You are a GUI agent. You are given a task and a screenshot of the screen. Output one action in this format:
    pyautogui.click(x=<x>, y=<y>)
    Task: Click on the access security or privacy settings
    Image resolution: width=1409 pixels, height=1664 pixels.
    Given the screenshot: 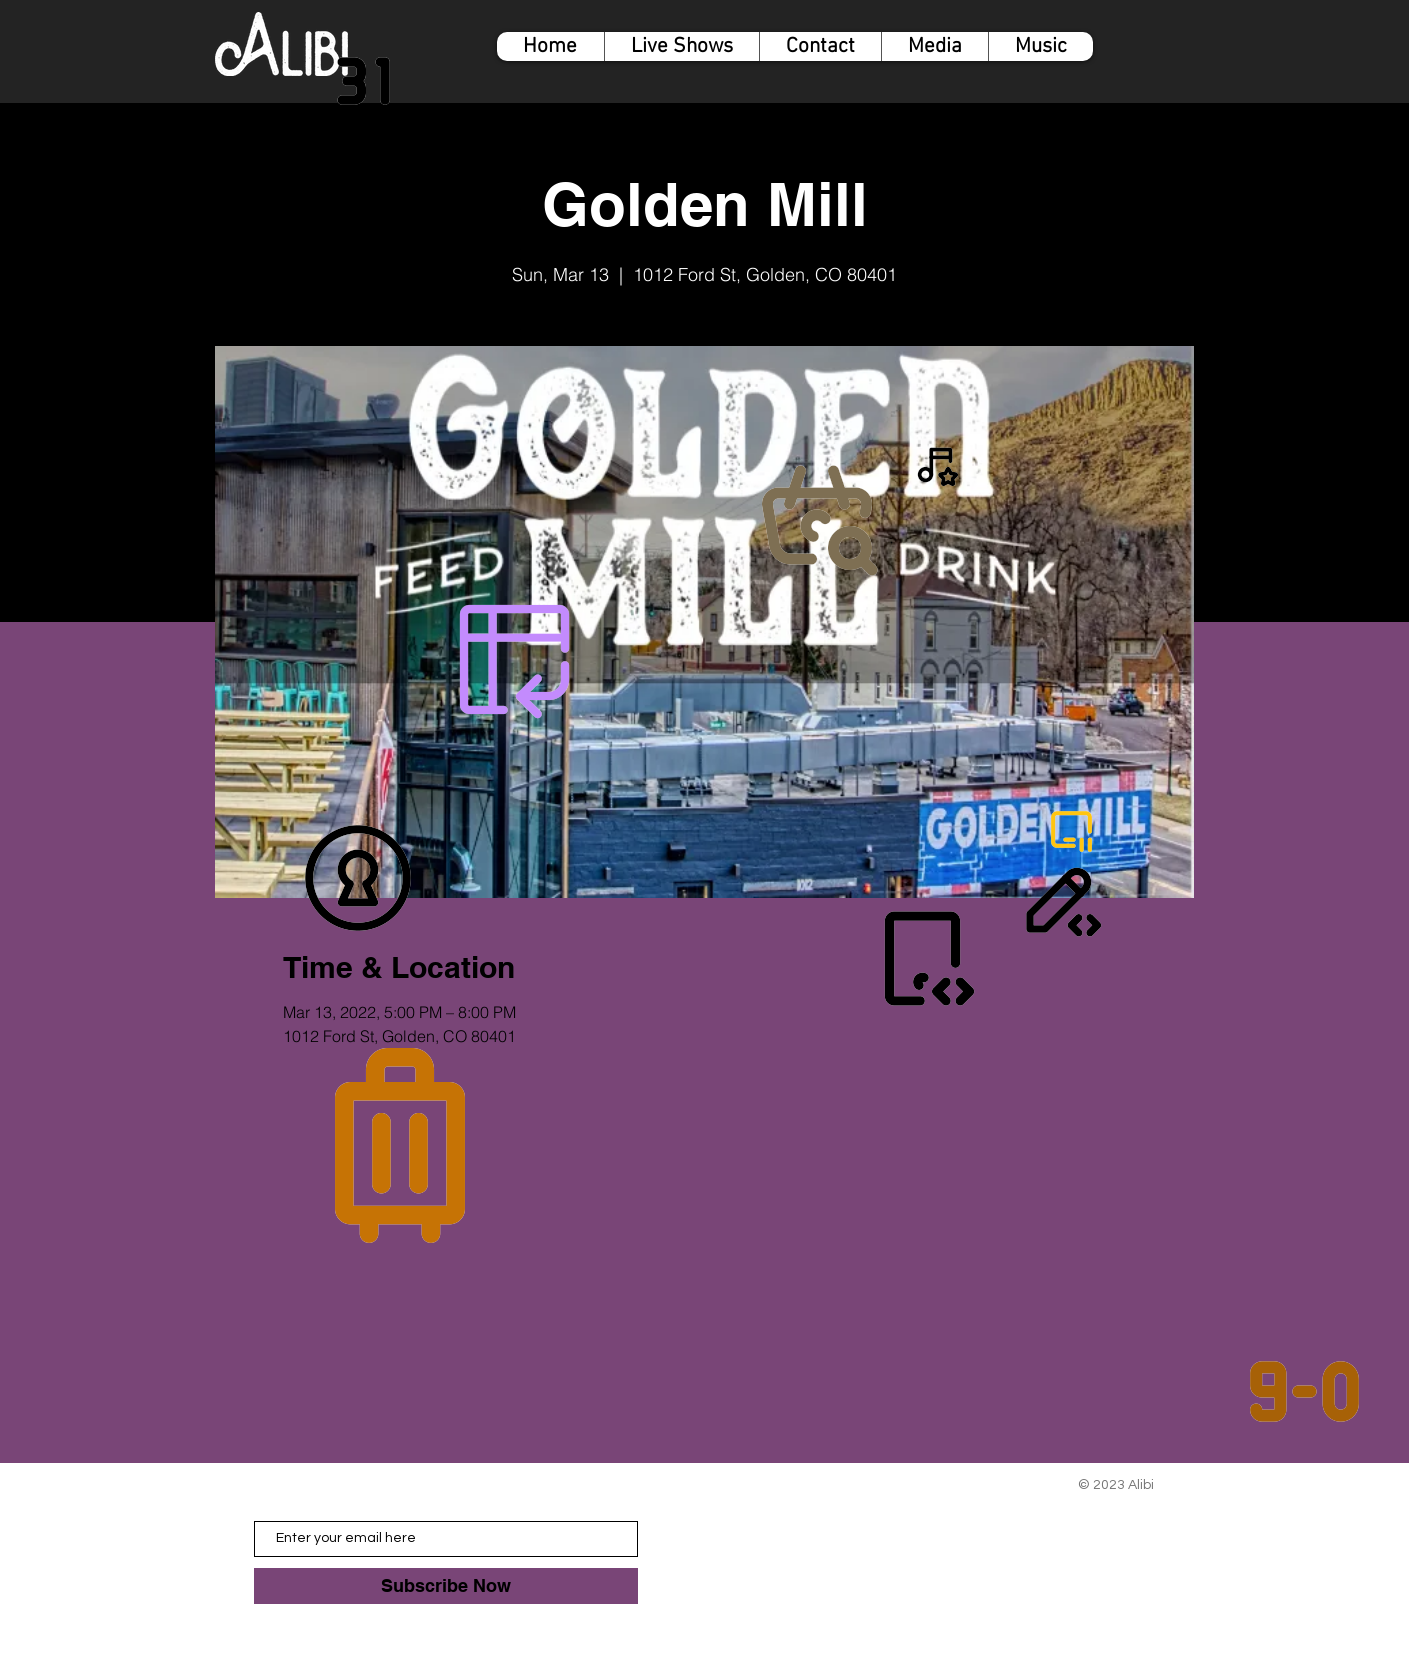 What is the action you would take?
    pyautogui.click(x=358, y=878)
    